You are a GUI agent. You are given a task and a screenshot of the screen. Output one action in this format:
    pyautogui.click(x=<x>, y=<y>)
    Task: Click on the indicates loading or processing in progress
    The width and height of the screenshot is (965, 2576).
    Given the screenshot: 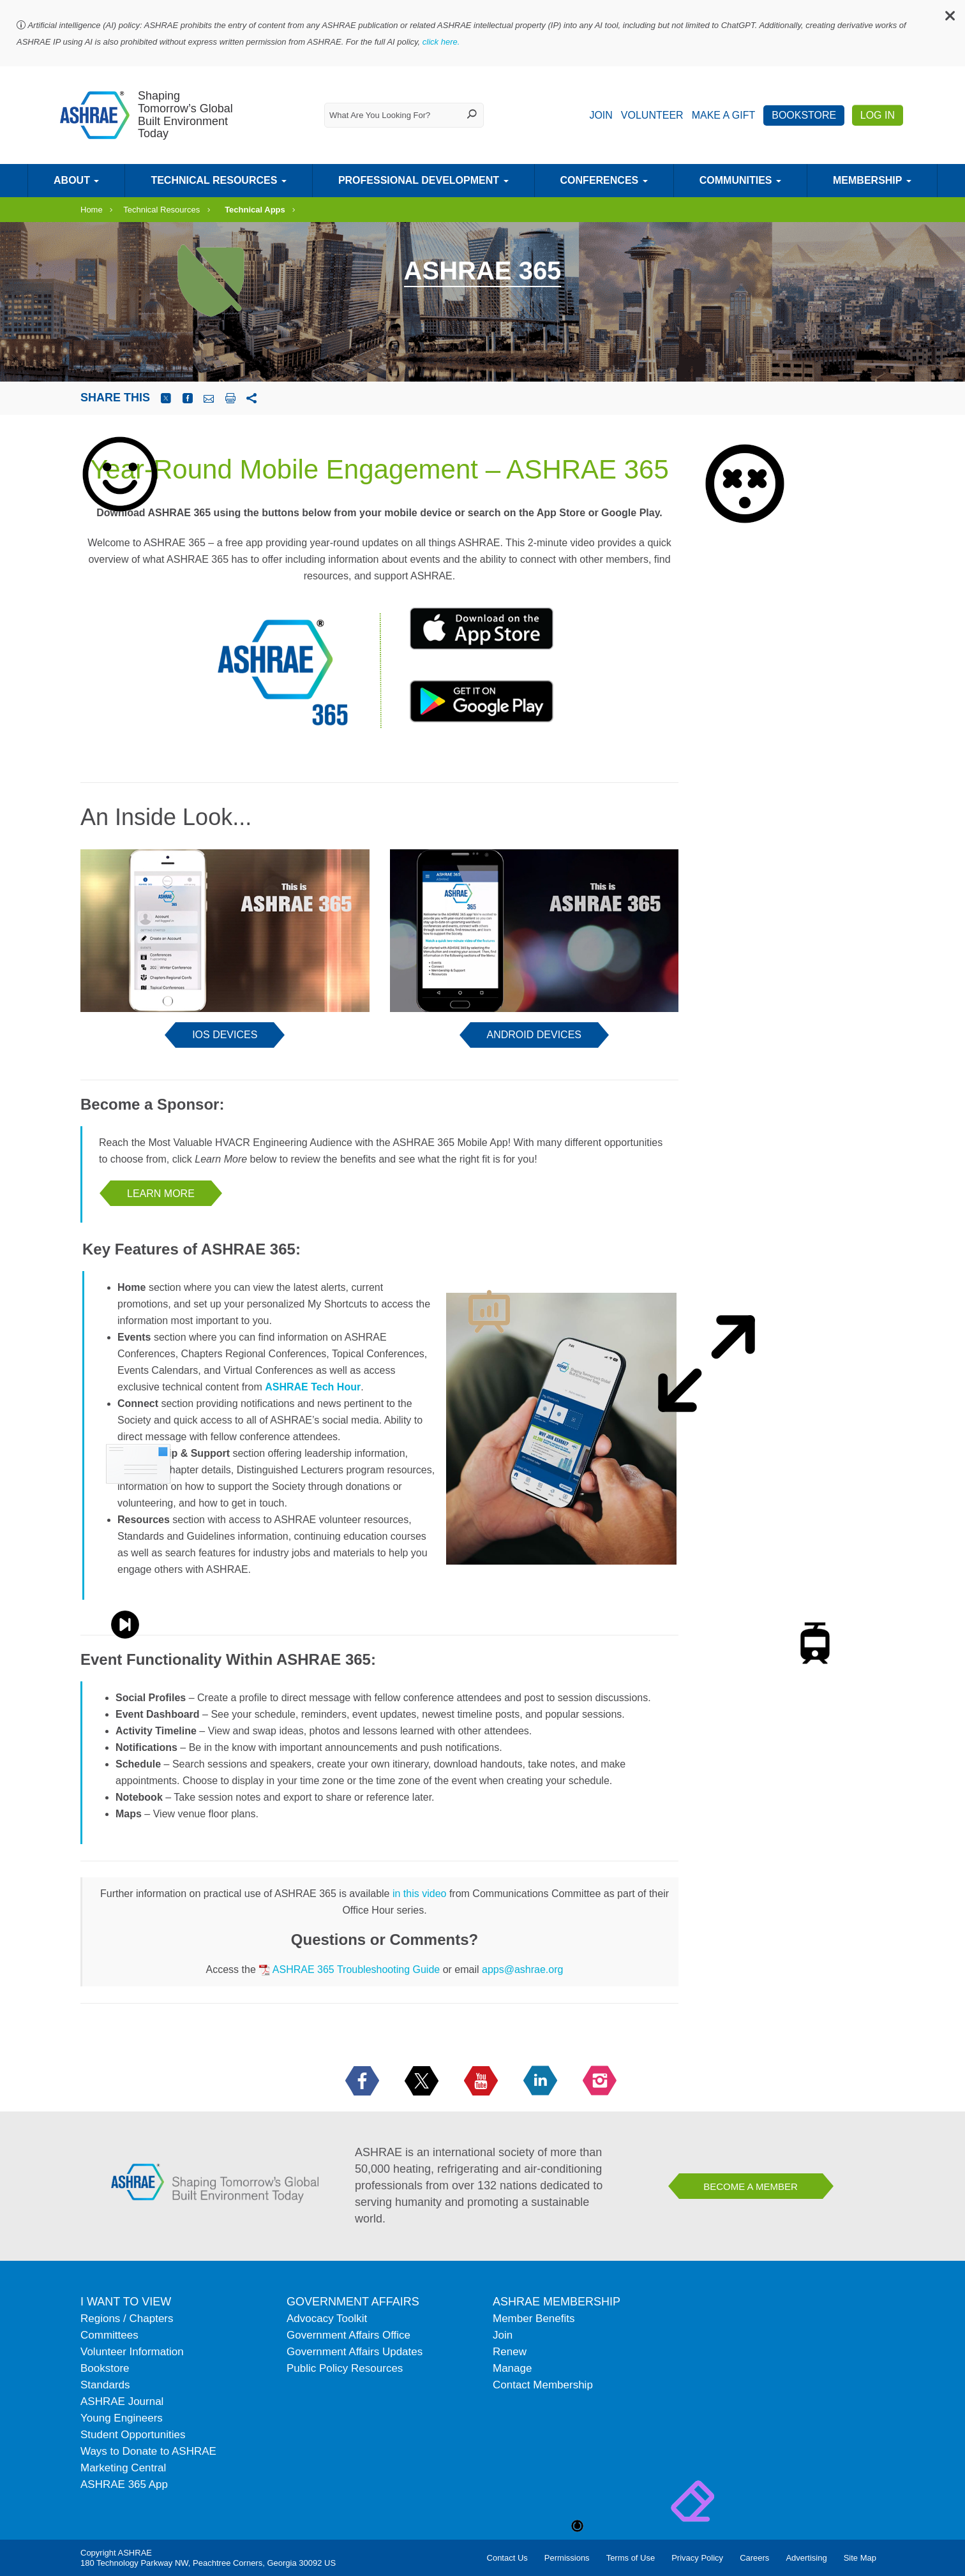 What is the action you would take?
    pyautogui.click(x=577, y=2526)
    